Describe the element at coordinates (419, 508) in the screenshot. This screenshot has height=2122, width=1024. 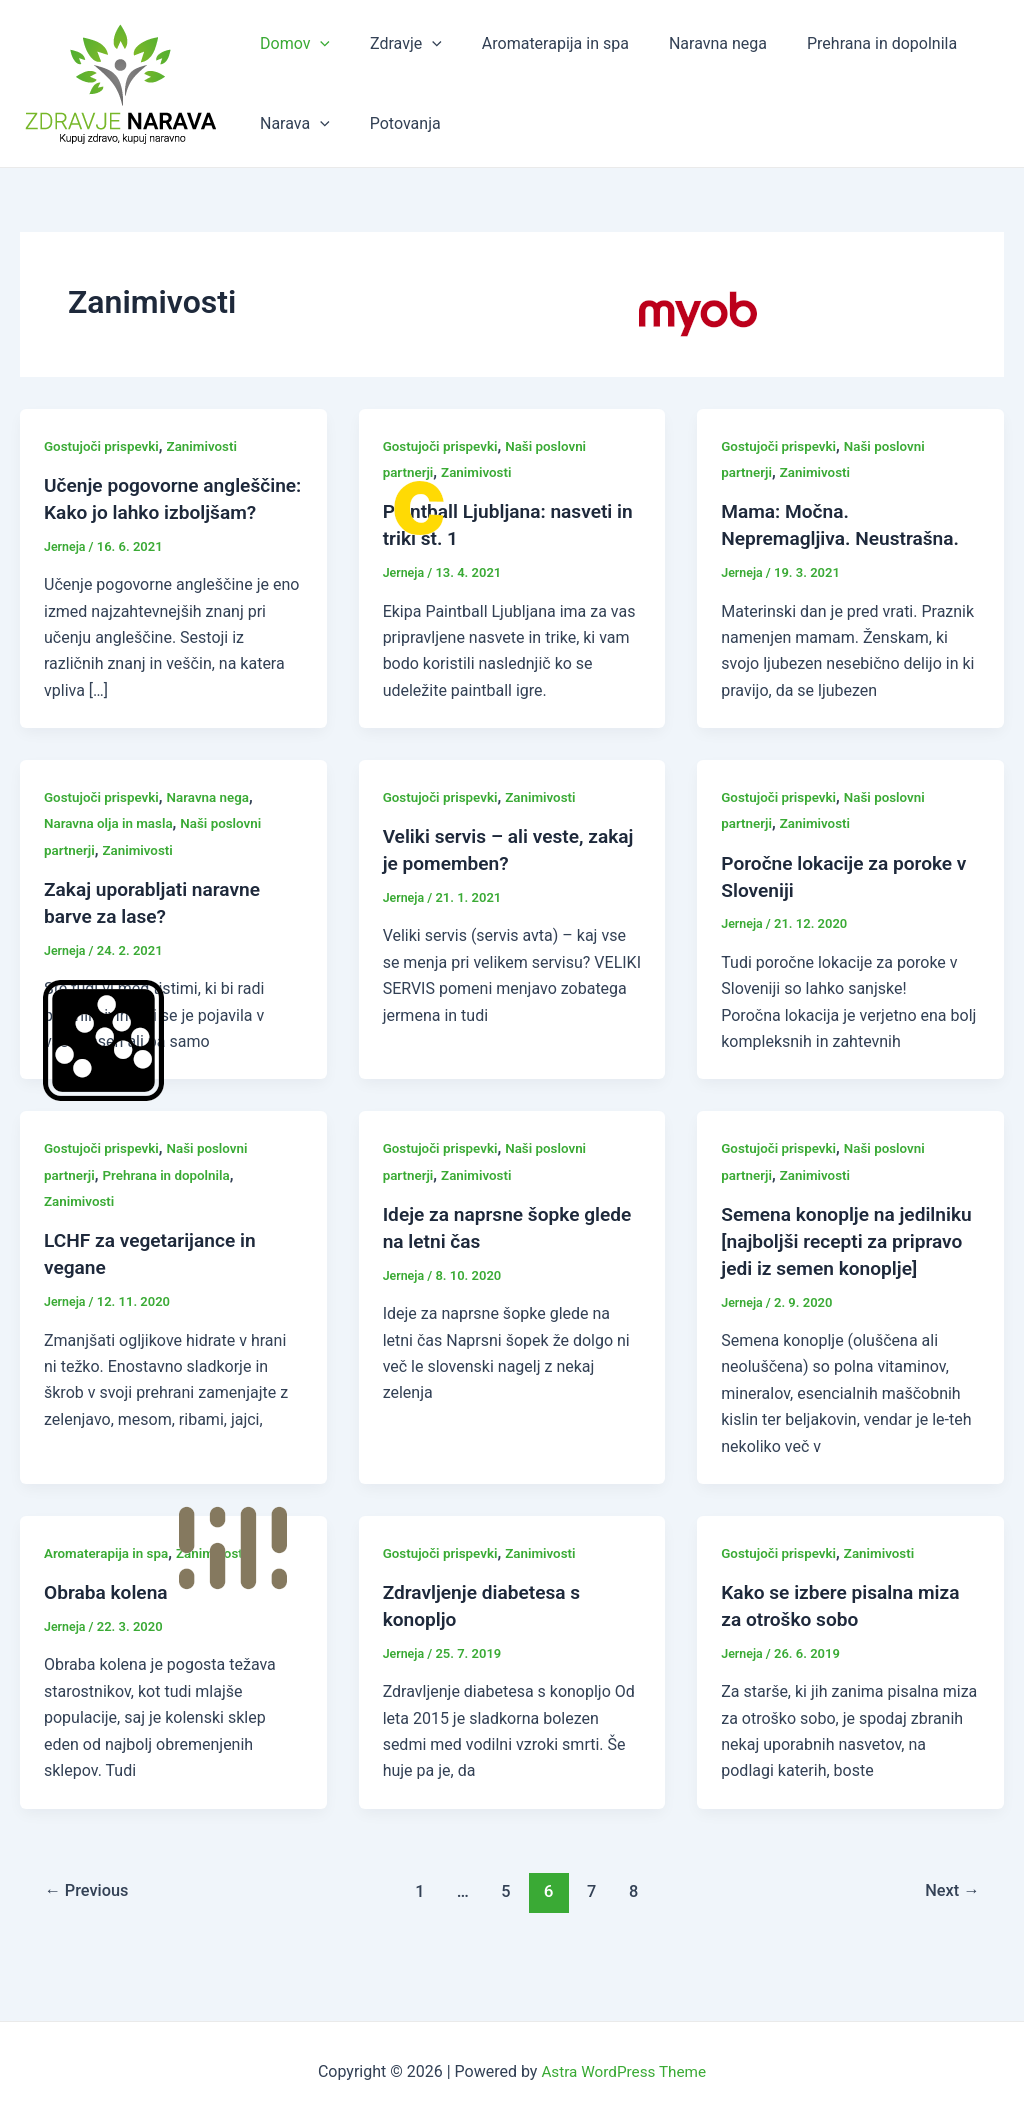
I see `C programming language logo` at that location.